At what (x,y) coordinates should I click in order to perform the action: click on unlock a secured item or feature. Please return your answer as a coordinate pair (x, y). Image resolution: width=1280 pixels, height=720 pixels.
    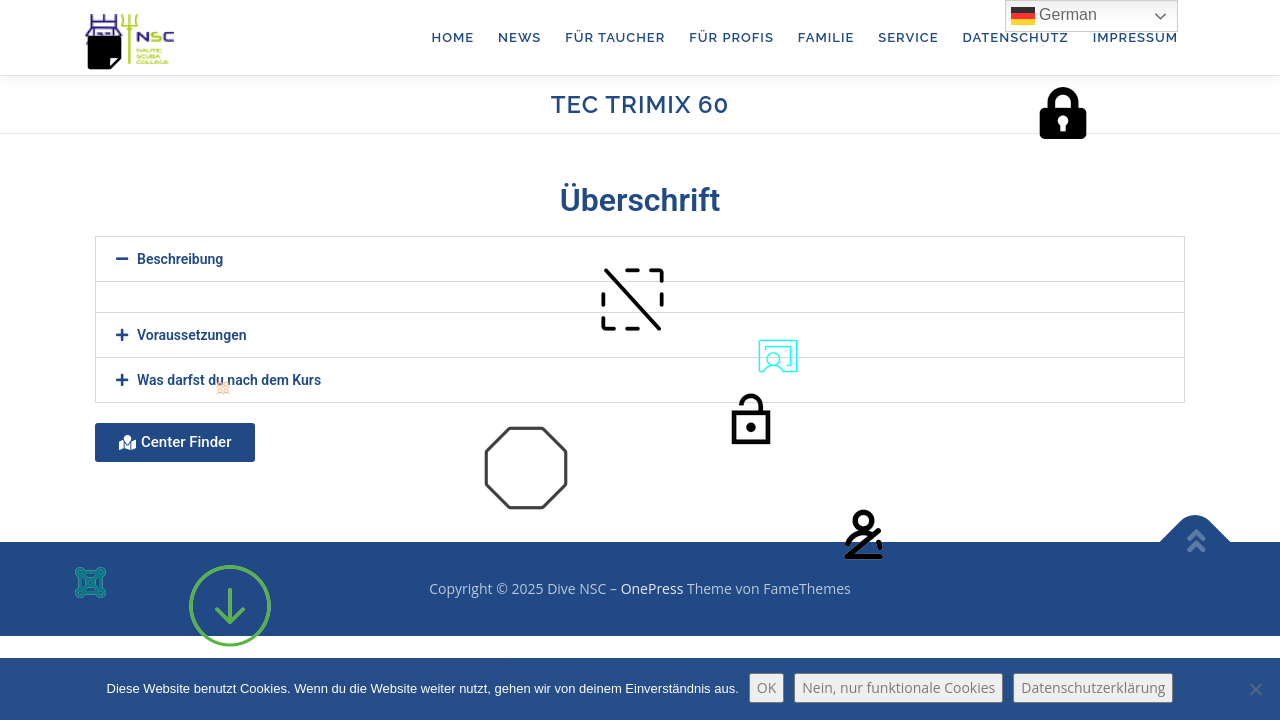
    Looking at the image, I should click on (751, 420).